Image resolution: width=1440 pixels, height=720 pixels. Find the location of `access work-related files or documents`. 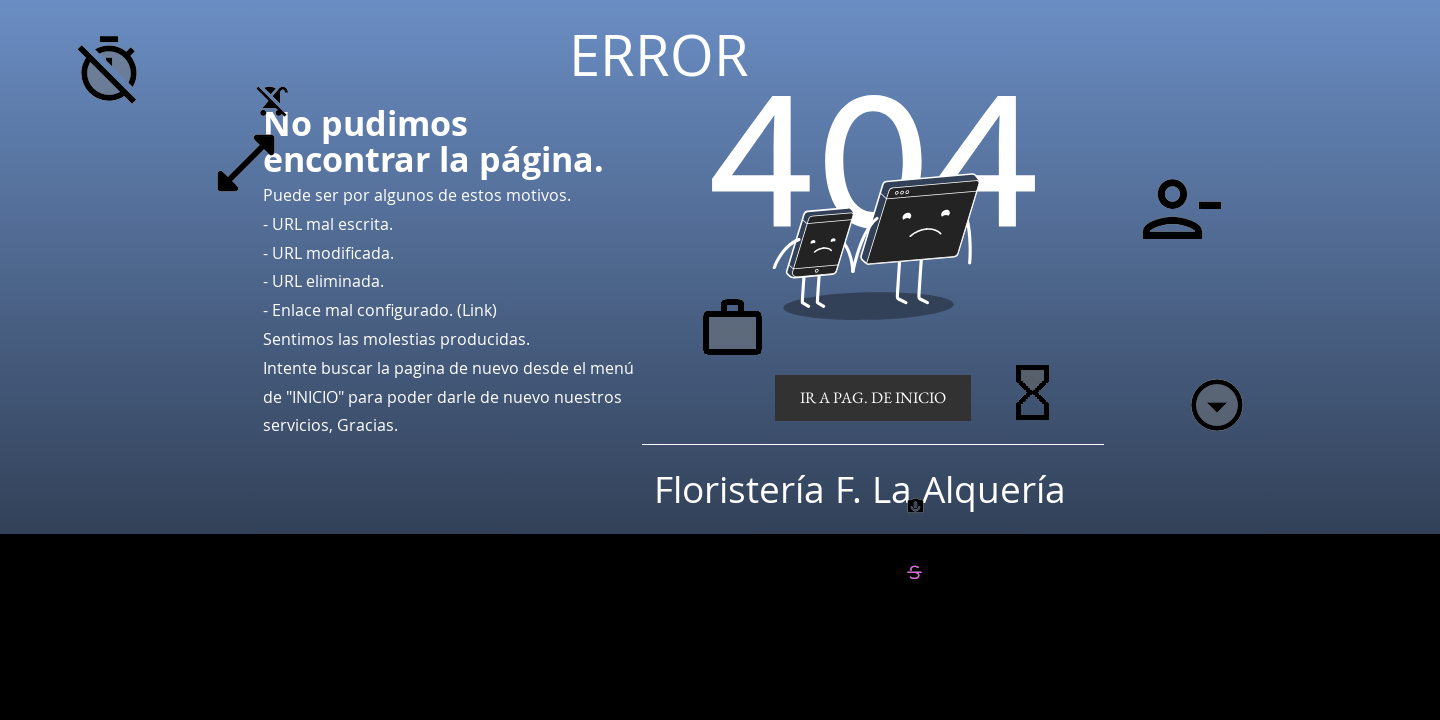

access work-related files or documents is located at coordinates (732, 328).